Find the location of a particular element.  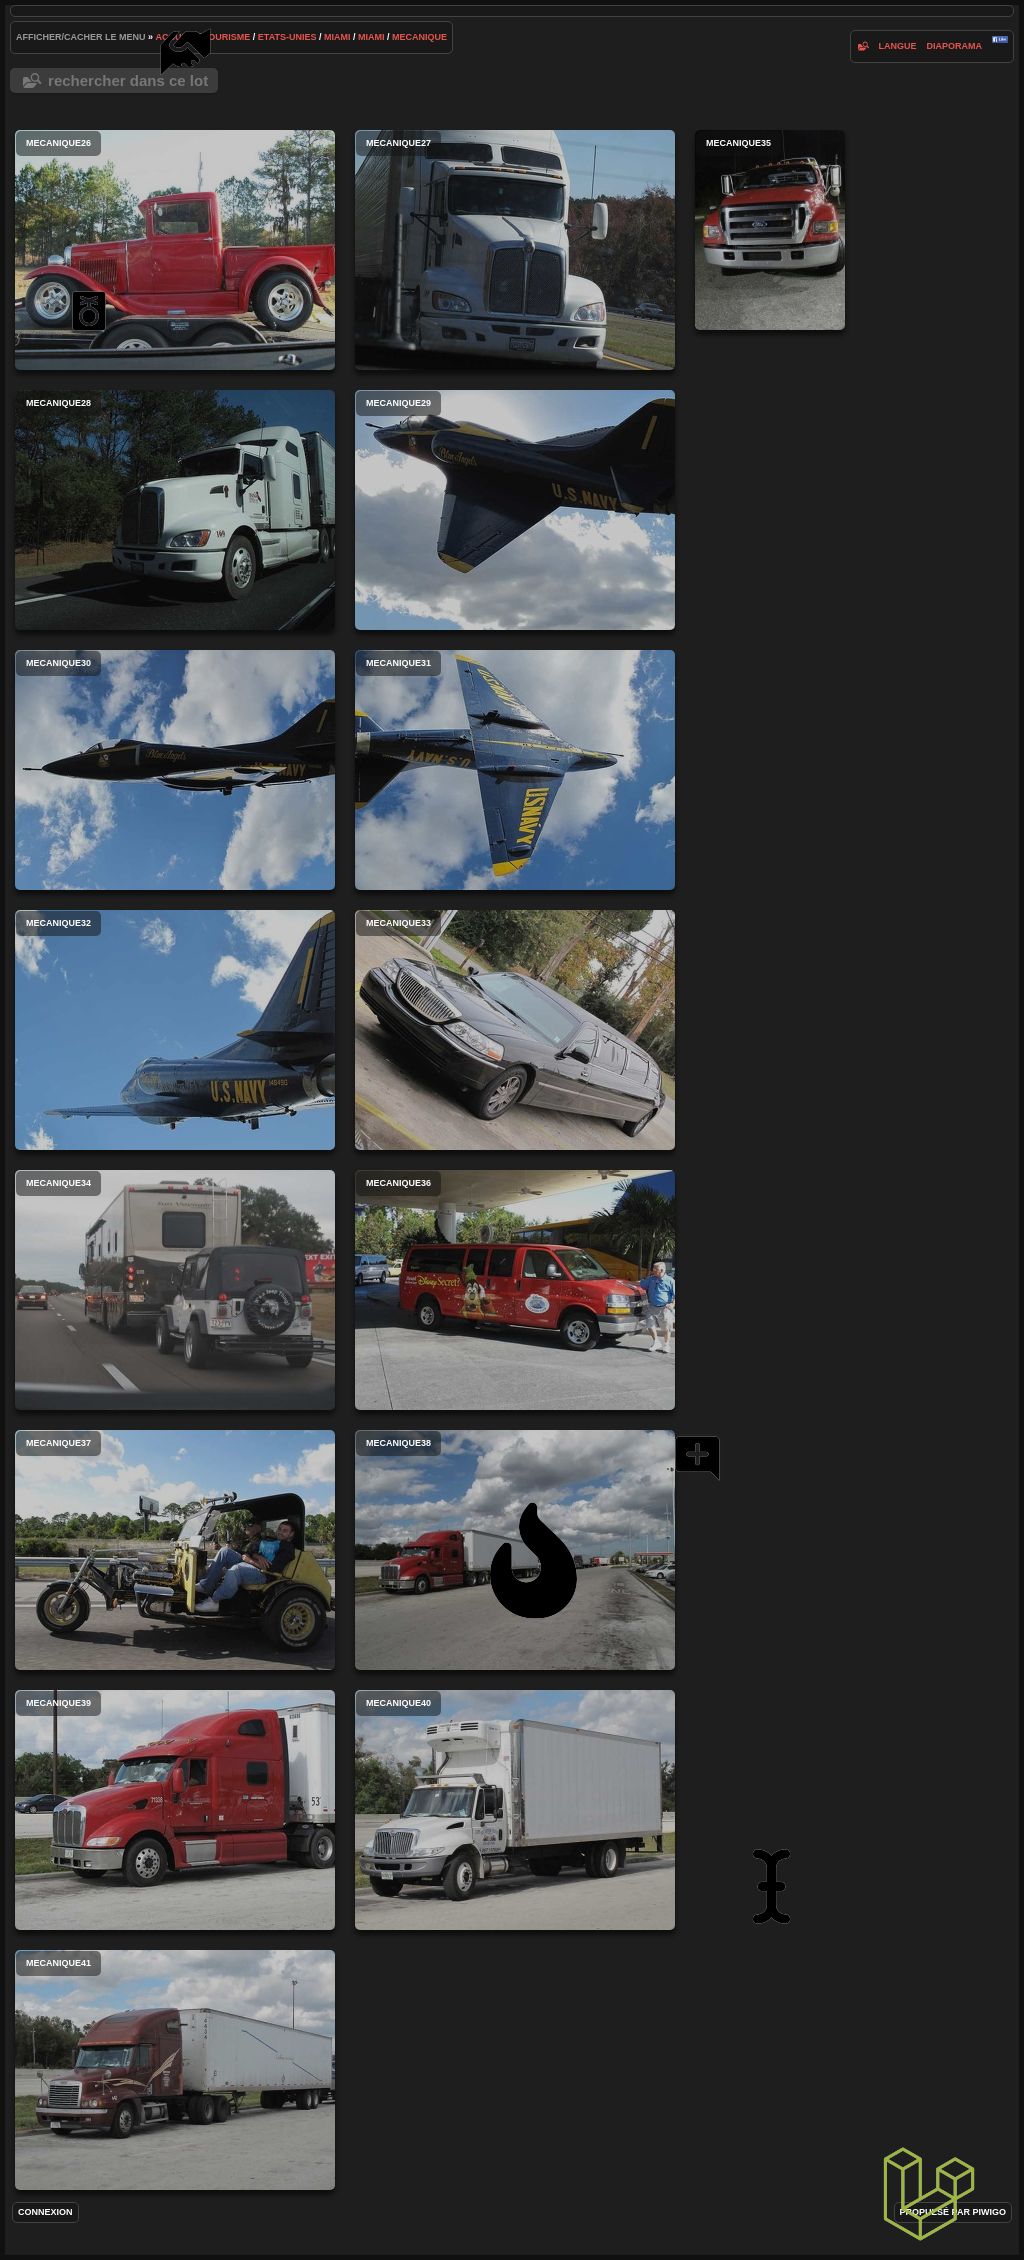

indicates trending or hot content is located at coordinates (533, 1560).